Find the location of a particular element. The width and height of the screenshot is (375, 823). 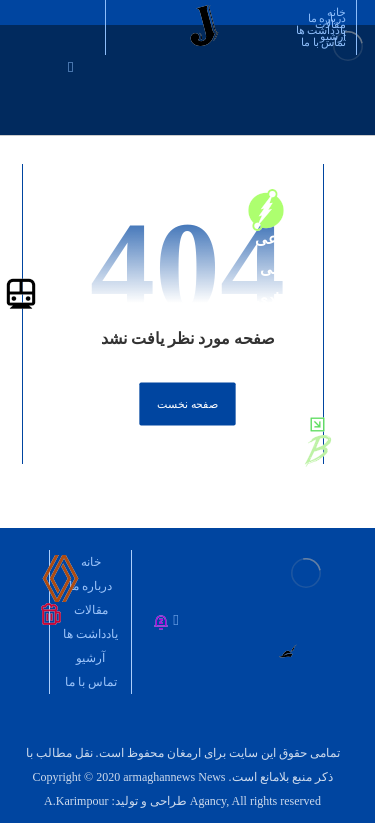

dgraph database logo is located at coordinates (266, 210).